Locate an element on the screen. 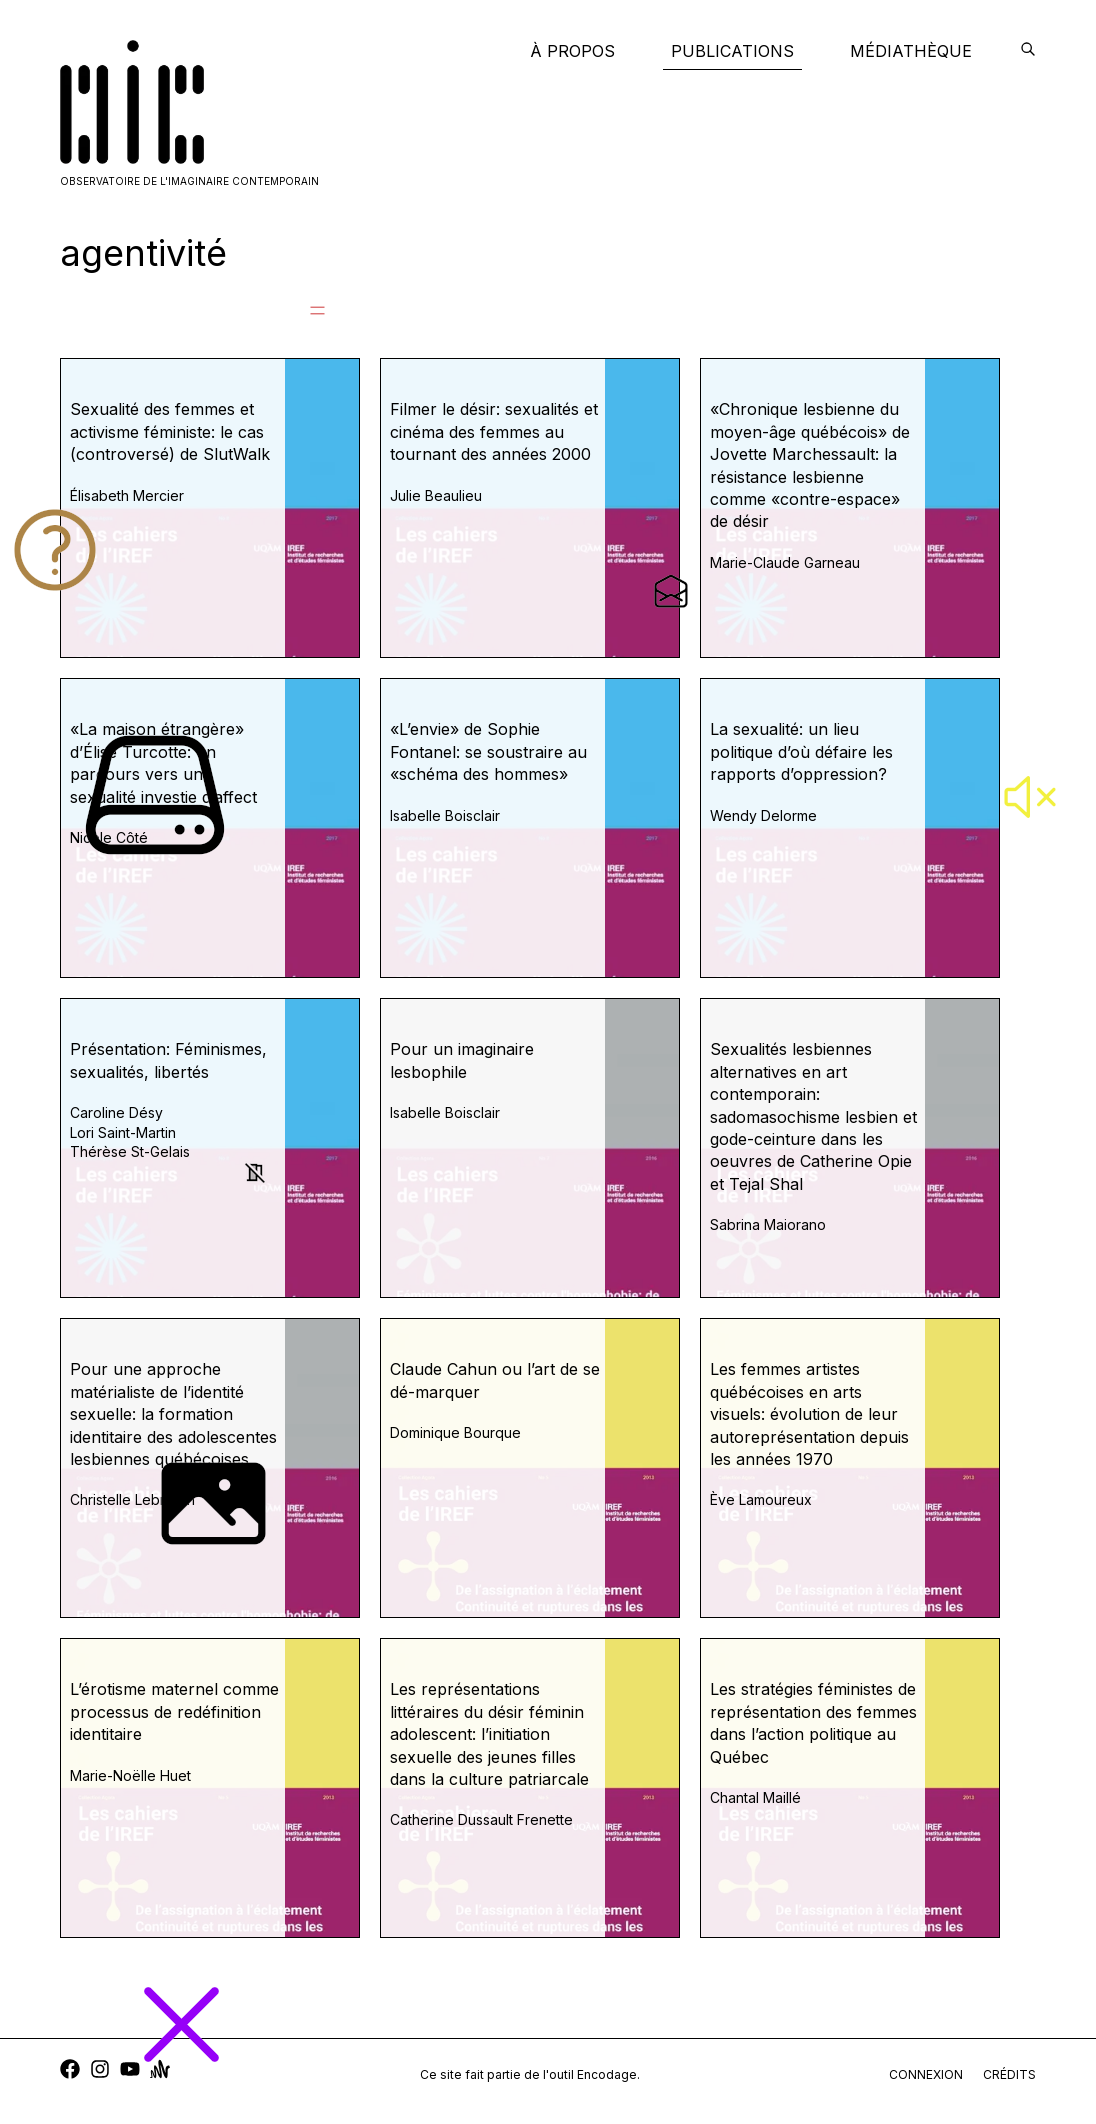 Image resolution: width=1096 pixels, height=2124 pixels. access help or support information is located at coordinates (55, 550).